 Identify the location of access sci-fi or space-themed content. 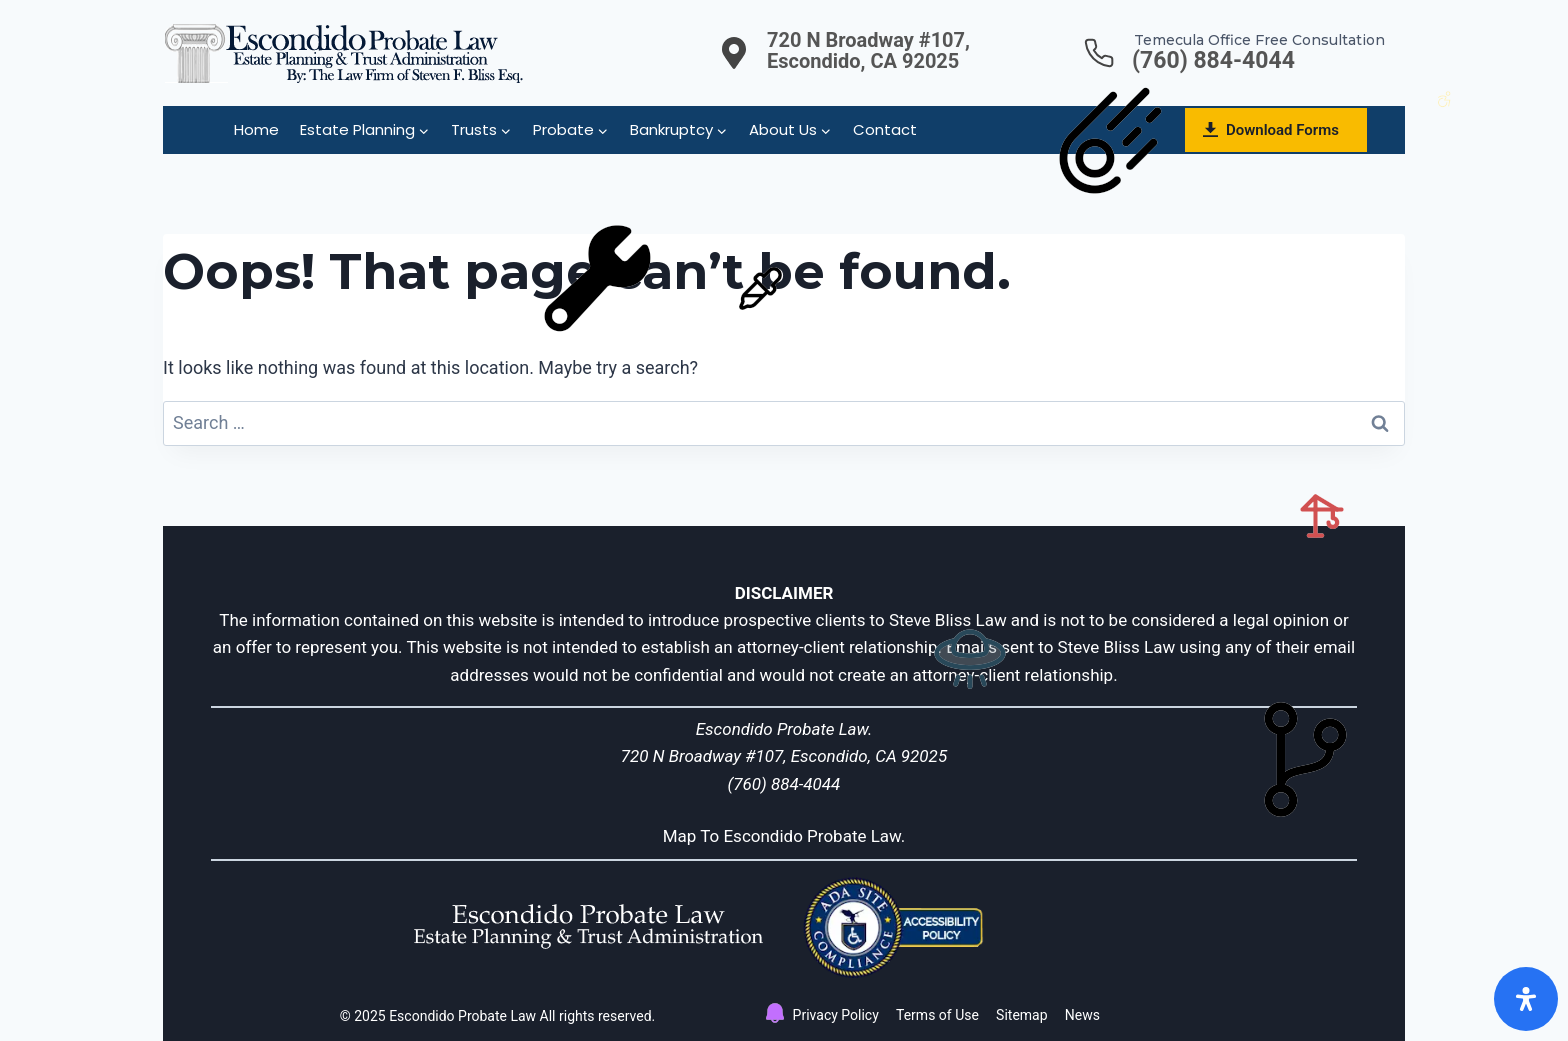
(970, 658).